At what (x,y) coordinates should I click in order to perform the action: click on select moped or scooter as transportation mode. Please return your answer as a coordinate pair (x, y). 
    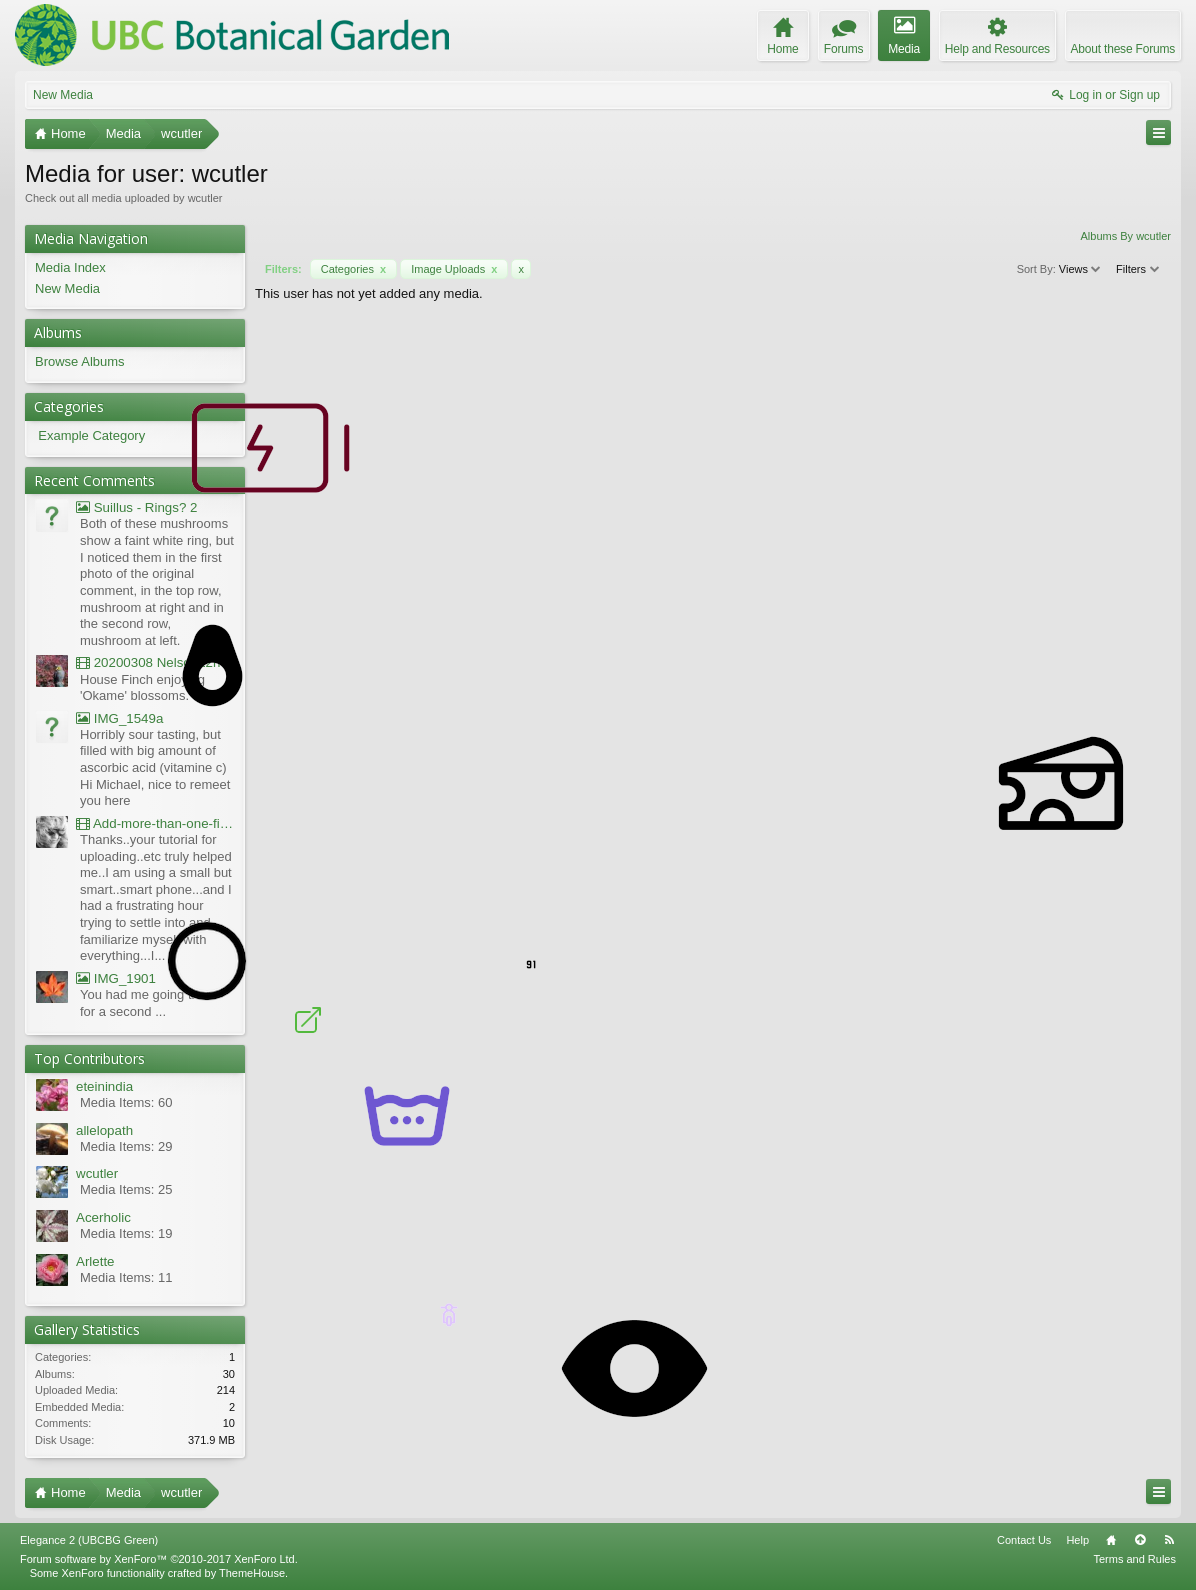
    Looking at the image, I should click on (449, 1315).